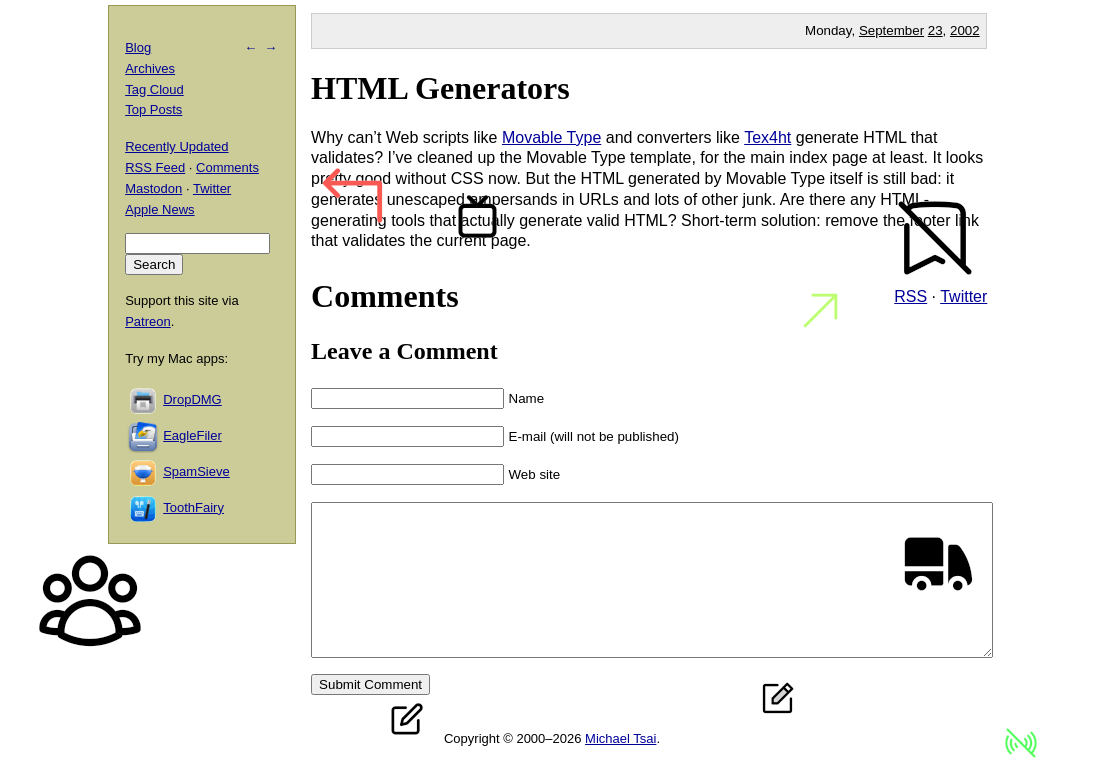 Image resolution: width=1104 pixels, height=779 pixels. What do you see at coordinates (935, 238) in the screenshot?
I see `remove from bookmarks` at bounding box center [935, 238].